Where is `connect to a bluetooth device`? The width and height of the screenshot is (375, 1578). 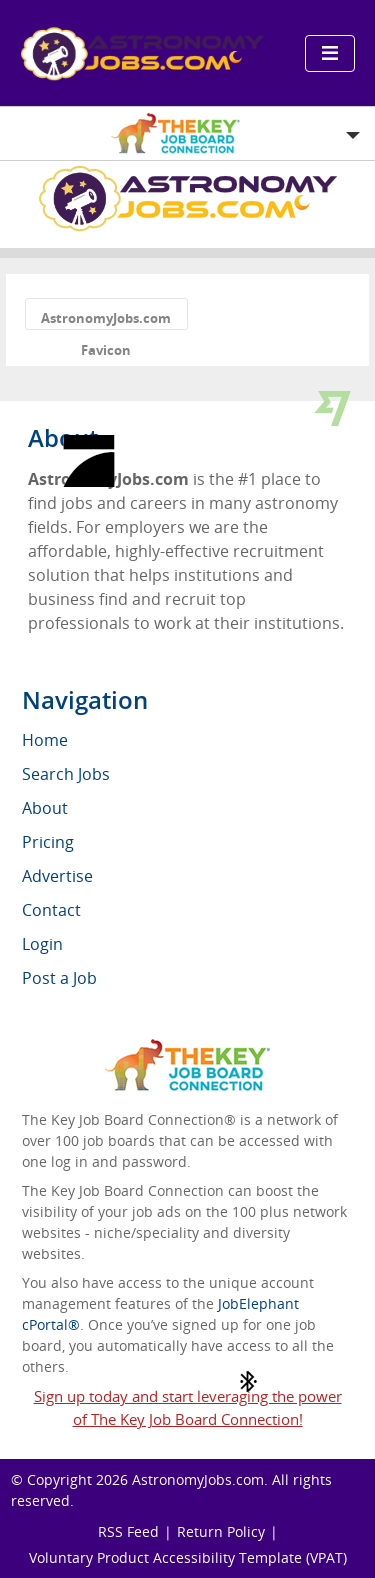
connect to a bluetooth device is located at coordinates (247, 1381).